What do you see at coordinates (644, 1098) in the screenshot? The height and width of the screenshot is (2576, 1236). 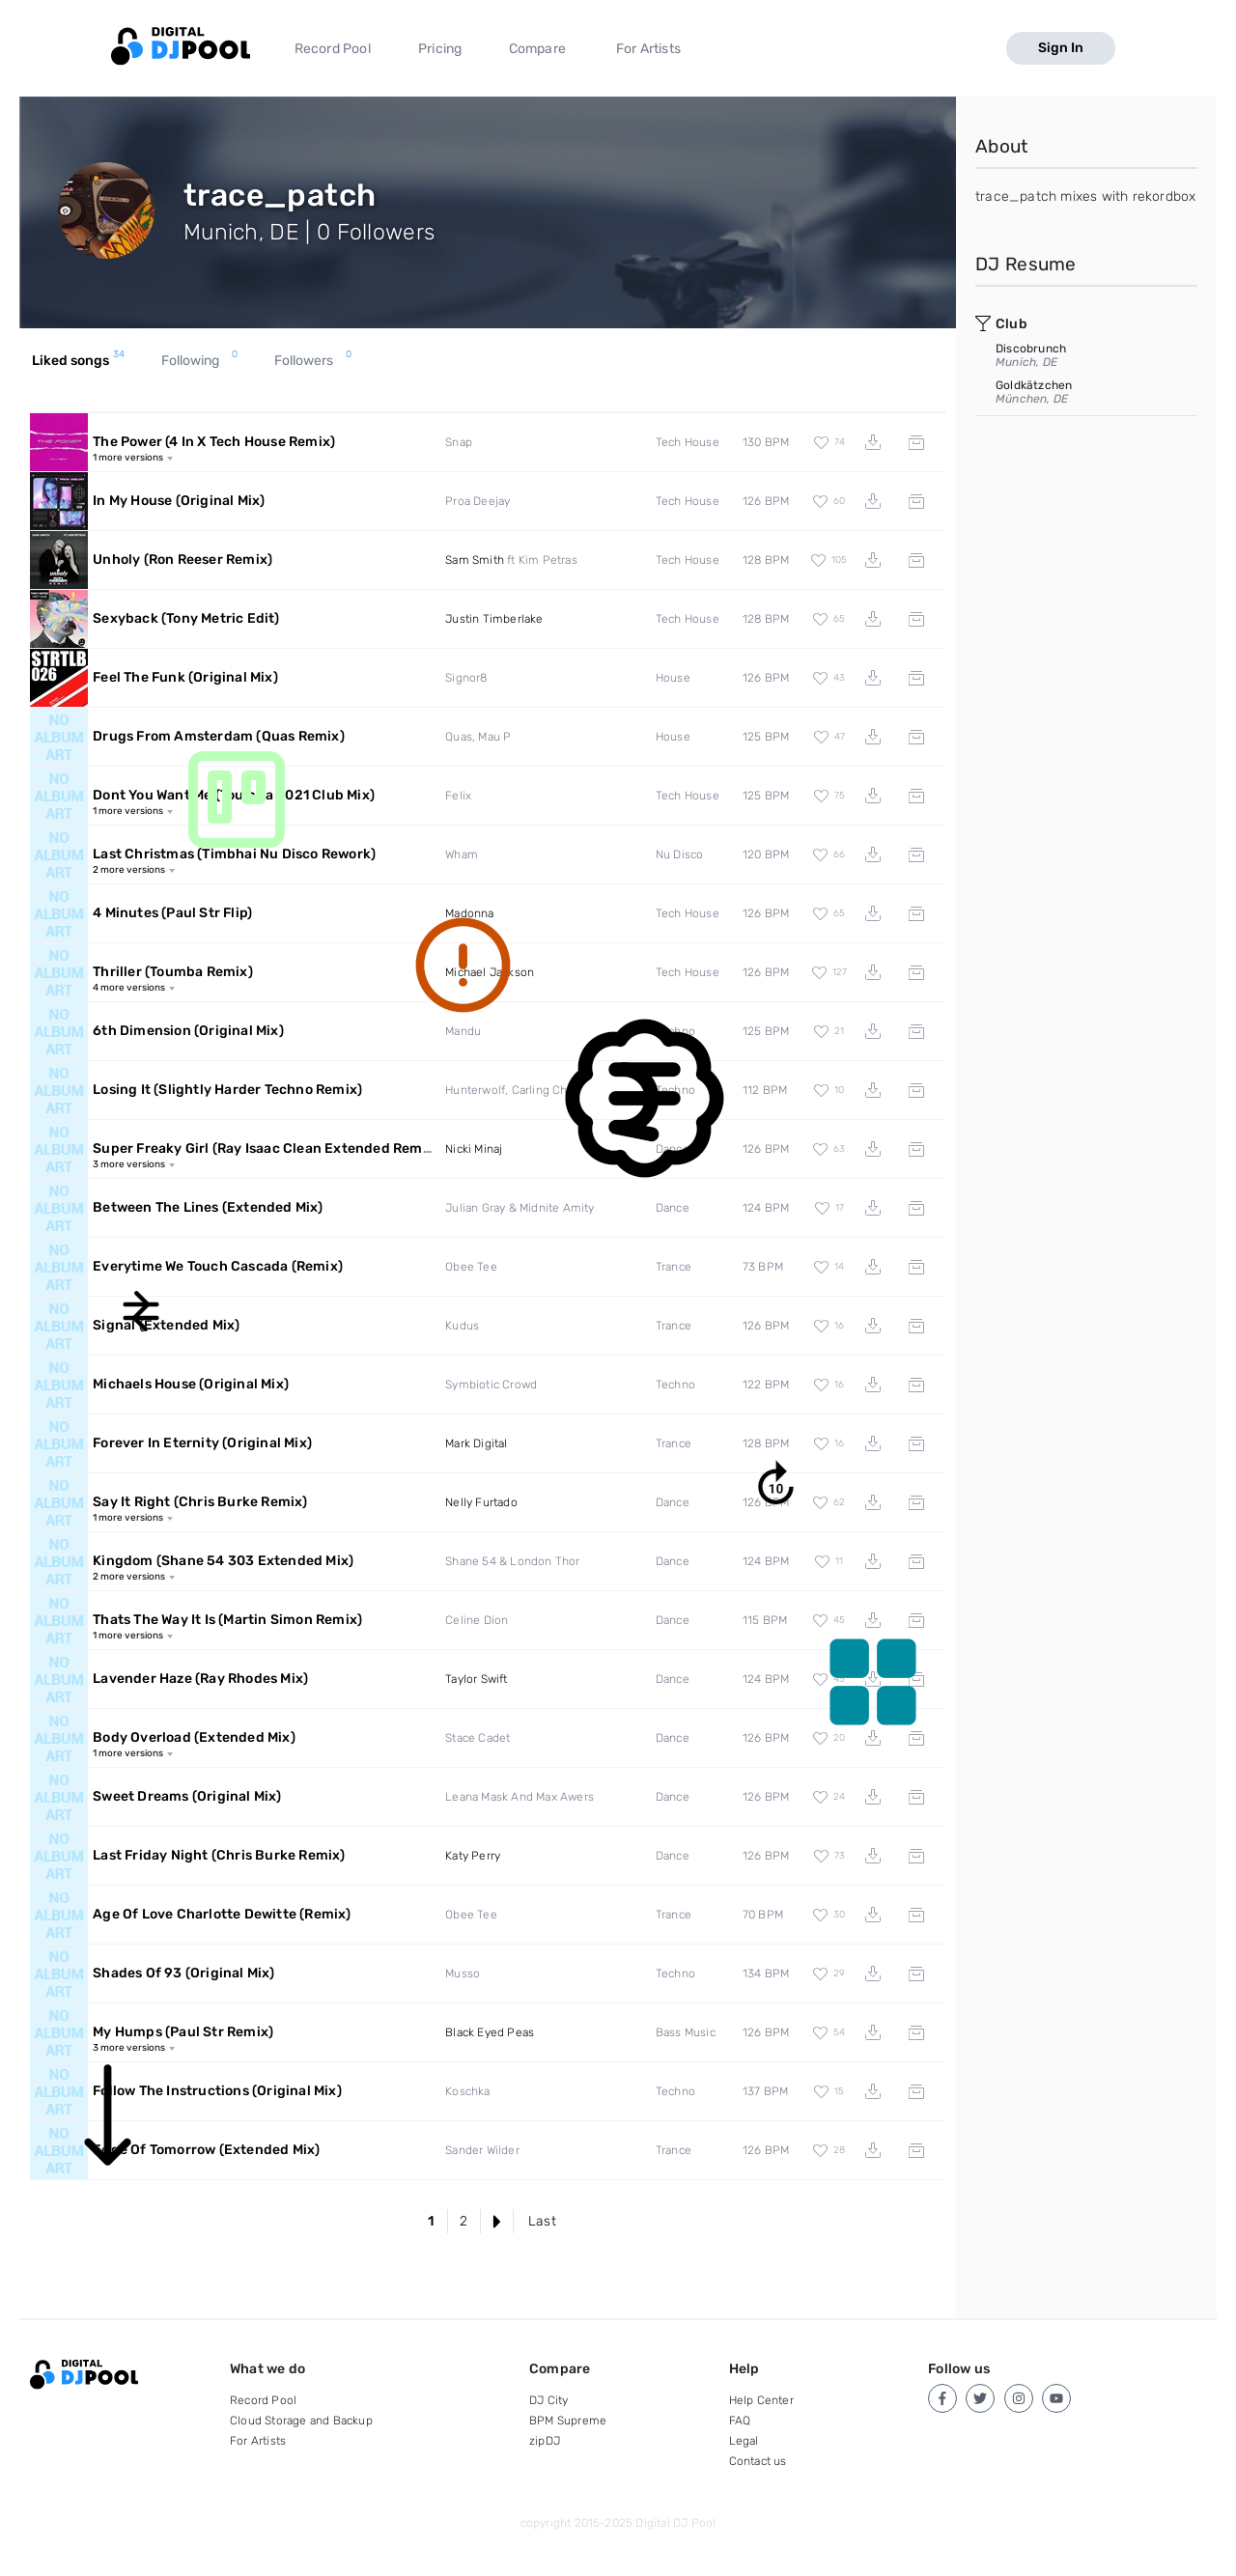 I see `view Indian rupee pricing or payment` at bounding box center [644, 1098].